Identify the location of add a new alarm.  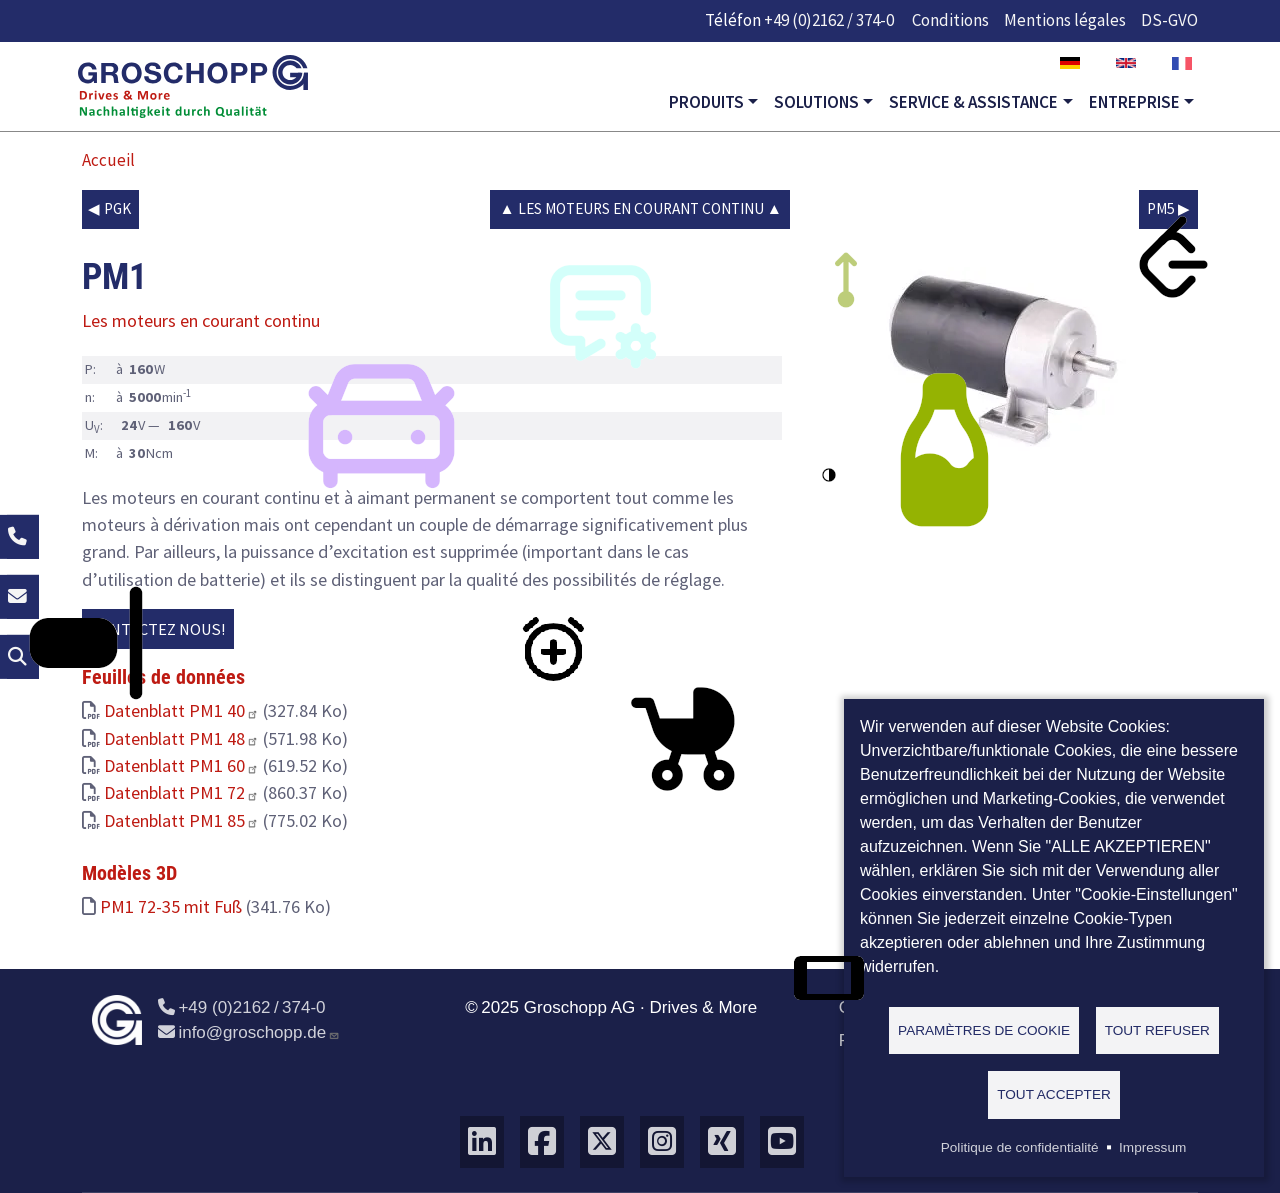
(553, 648).